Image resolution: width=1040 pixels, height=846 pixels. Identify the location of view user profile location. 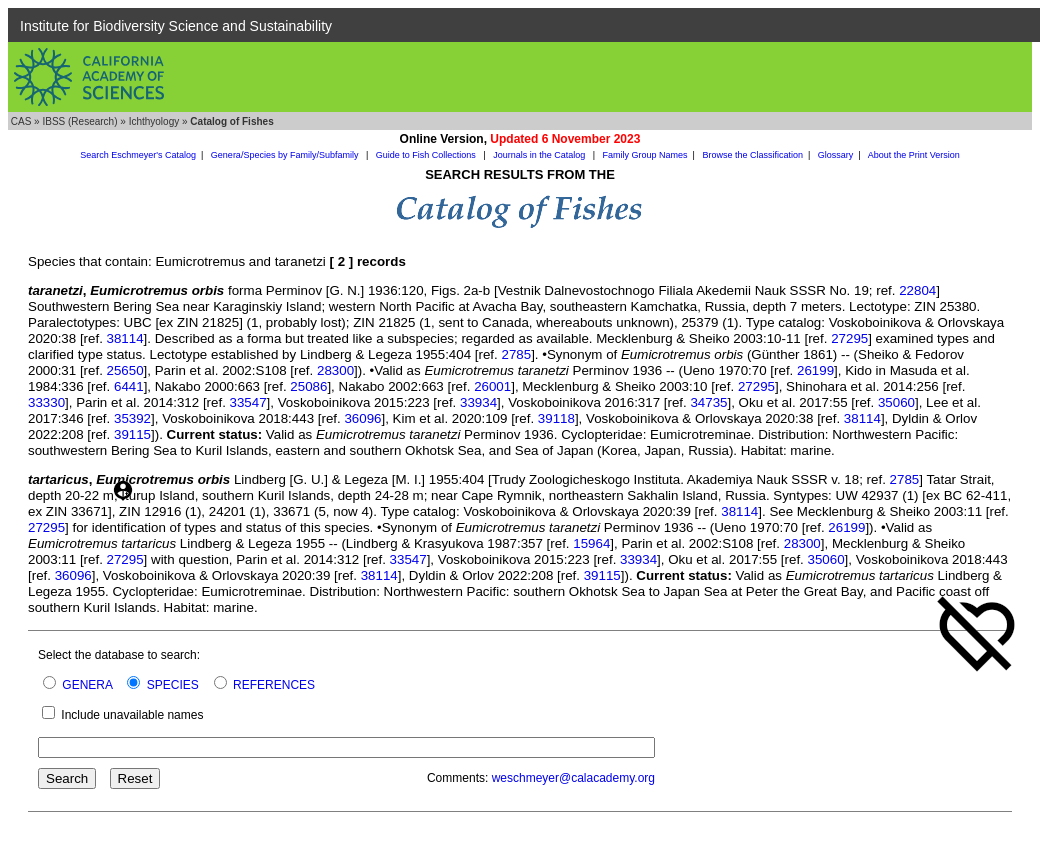
(123, 490).